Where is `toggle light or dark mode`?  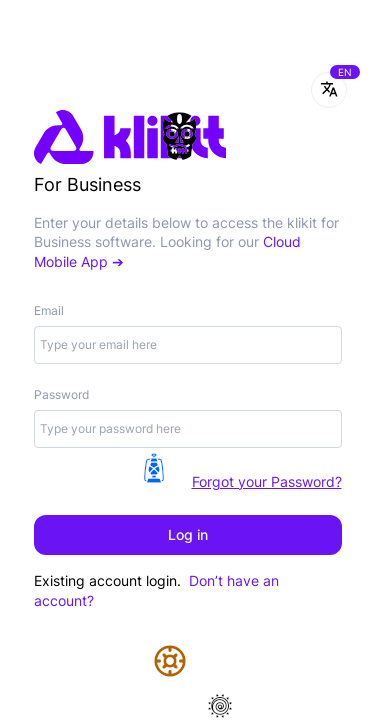 toggle light or dark mode is located at coordinates (154, 468).